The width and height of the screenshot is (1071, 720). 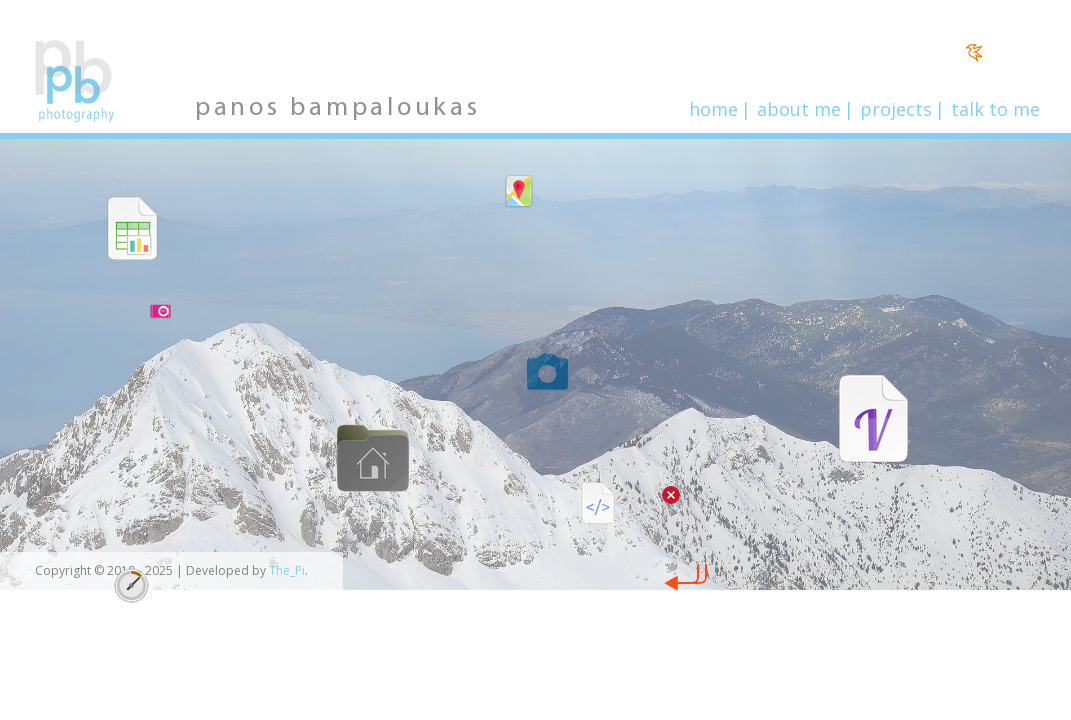 What do you see at coordinates (160, 307) in the screenshot?
I see `iPod shuffle device connected` at bounding box center [160, 307].